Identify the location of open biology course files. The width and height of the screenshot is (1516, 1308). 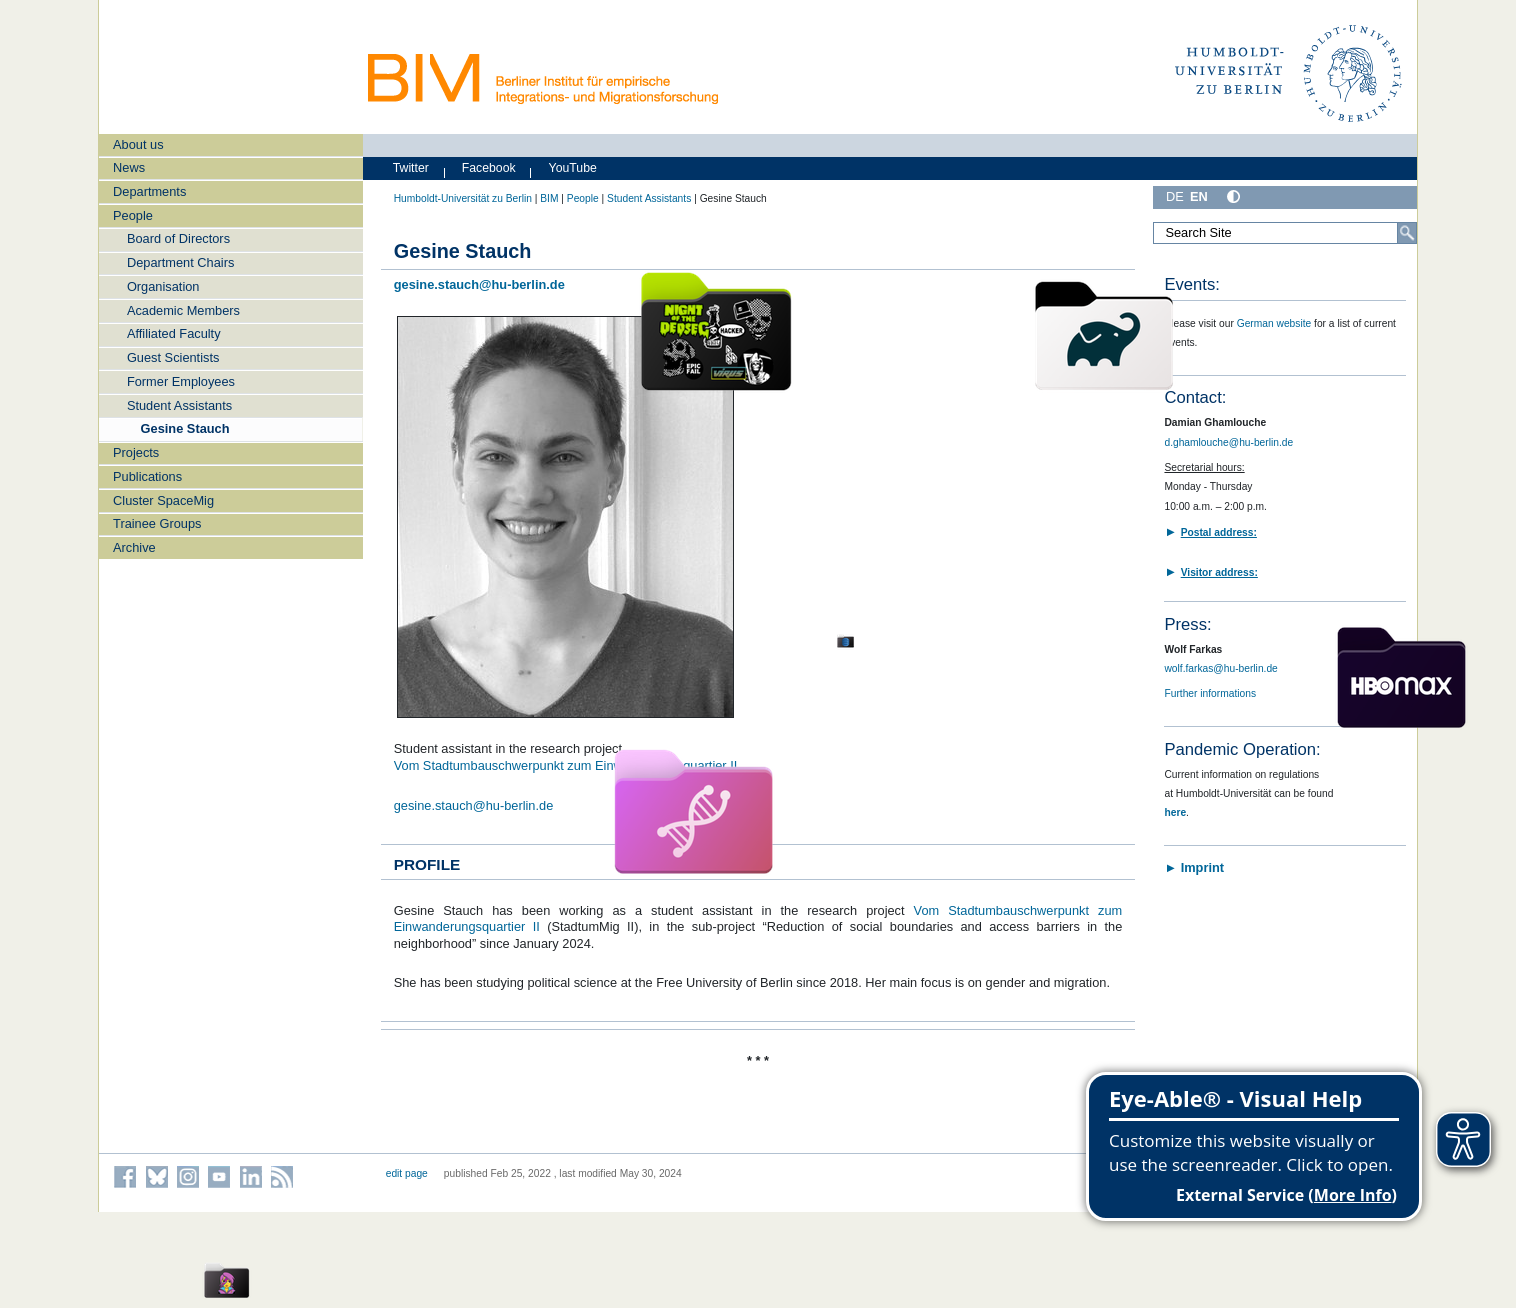
(693, 816).